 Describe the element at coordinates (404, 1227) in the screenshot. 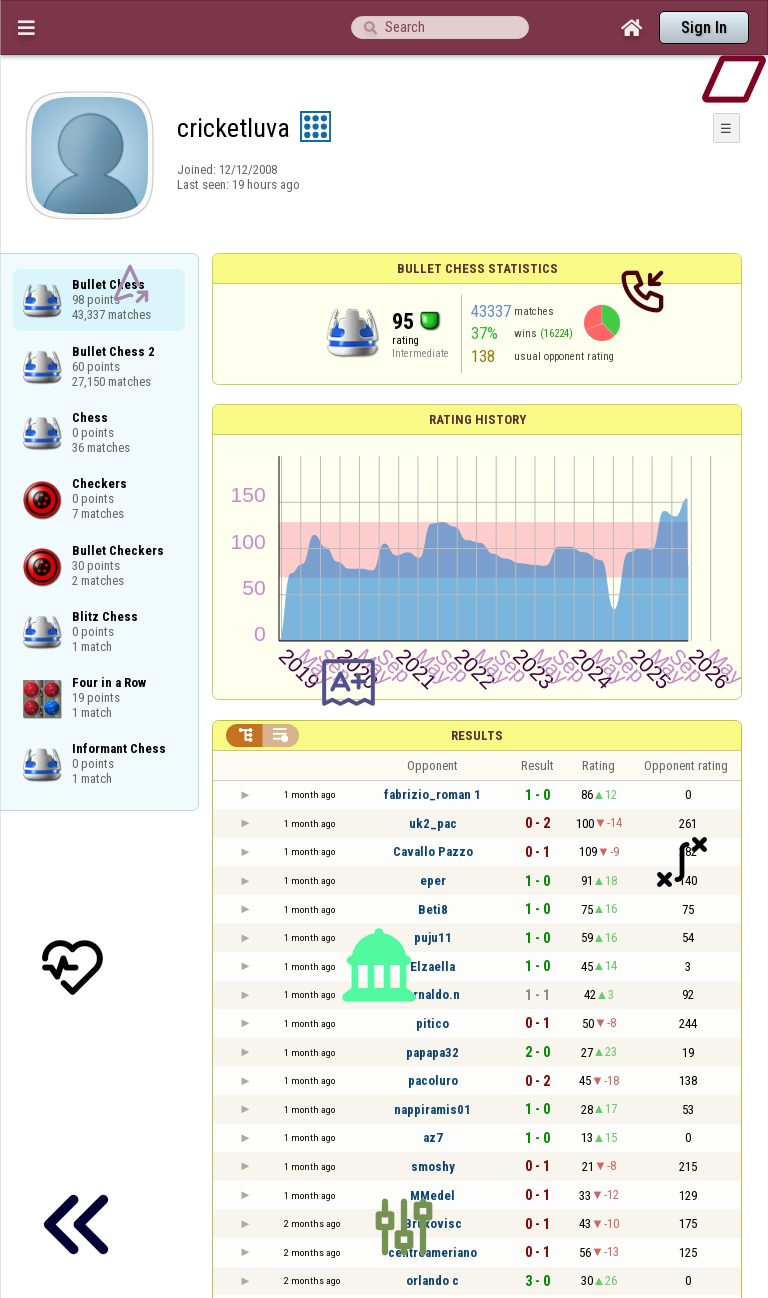

I see `adjust settings or preferences` at that location.